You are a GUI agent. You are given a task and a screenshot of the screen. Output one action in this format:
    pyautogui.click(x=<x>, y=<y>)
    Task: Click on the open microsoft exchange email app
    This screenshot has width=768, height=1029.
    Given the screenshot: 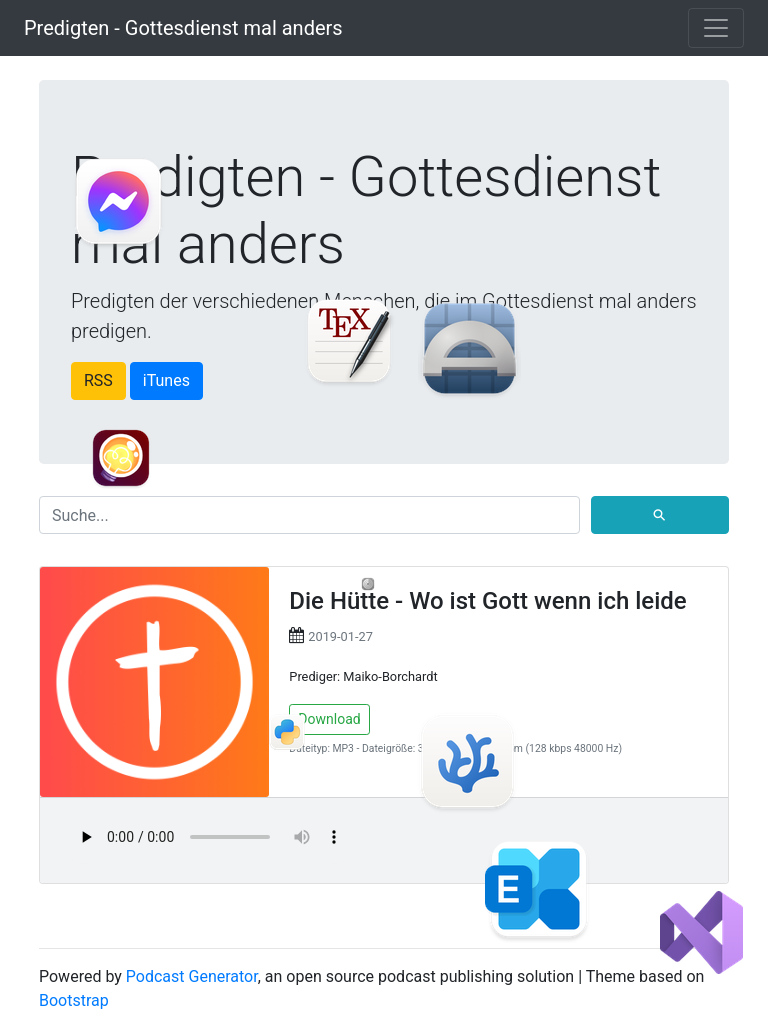 What is the action you would take?
    pyautogui.click(x=539, y=889)
    